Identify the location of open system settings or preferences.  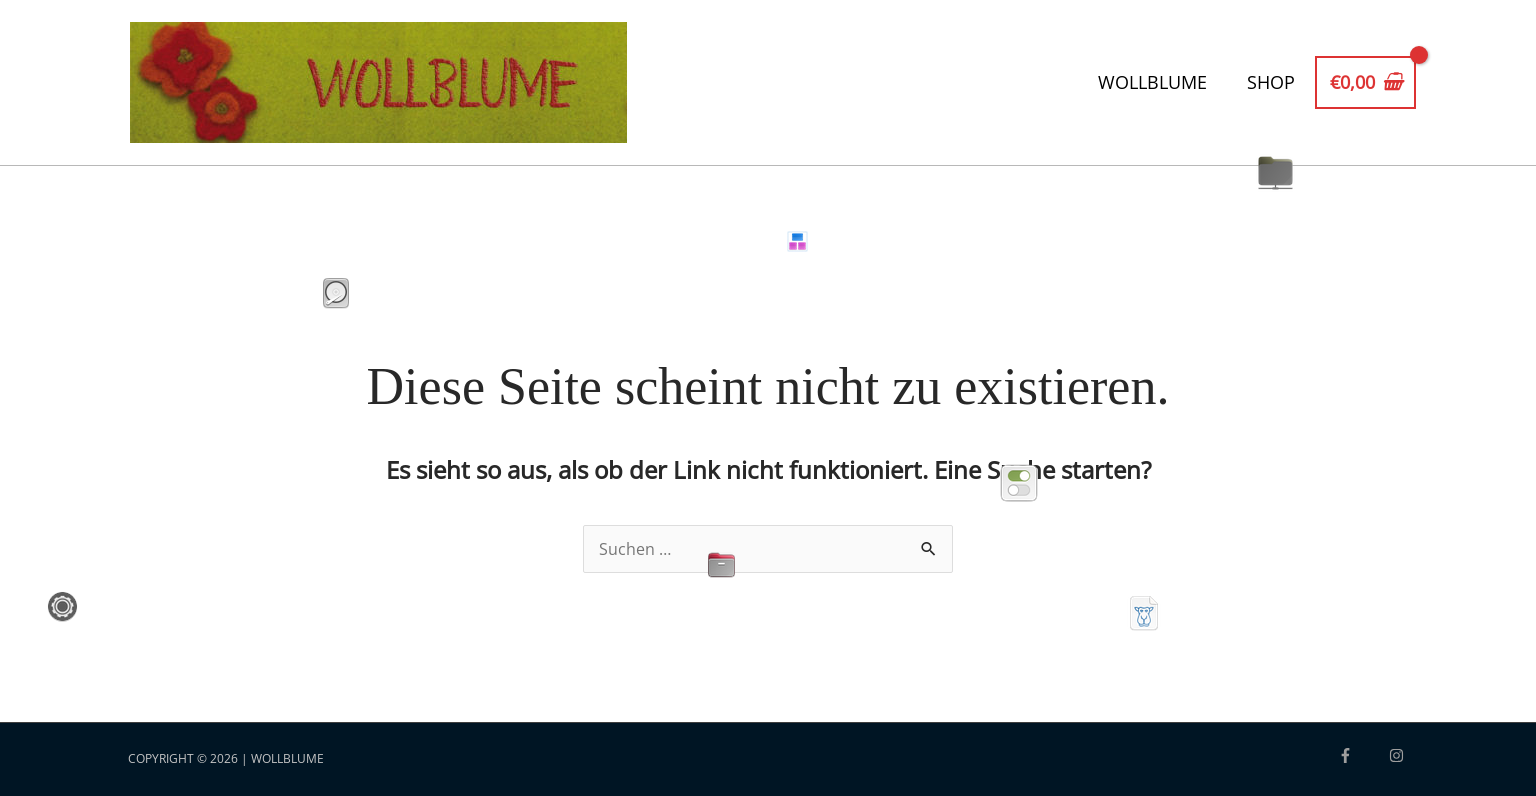
(1019, 483).